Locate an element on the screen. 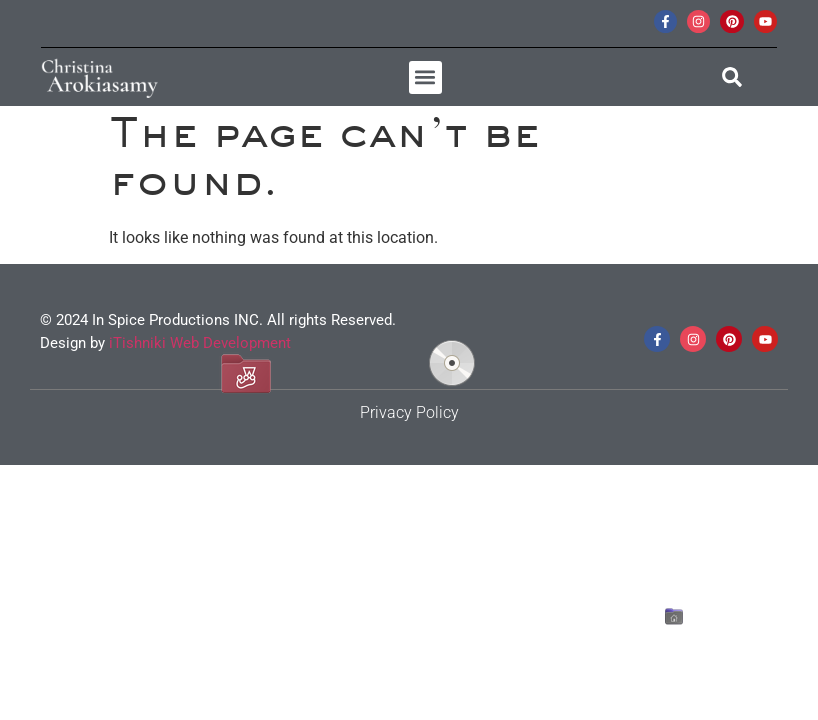  access your home folder is located at coordinates (674, 616).